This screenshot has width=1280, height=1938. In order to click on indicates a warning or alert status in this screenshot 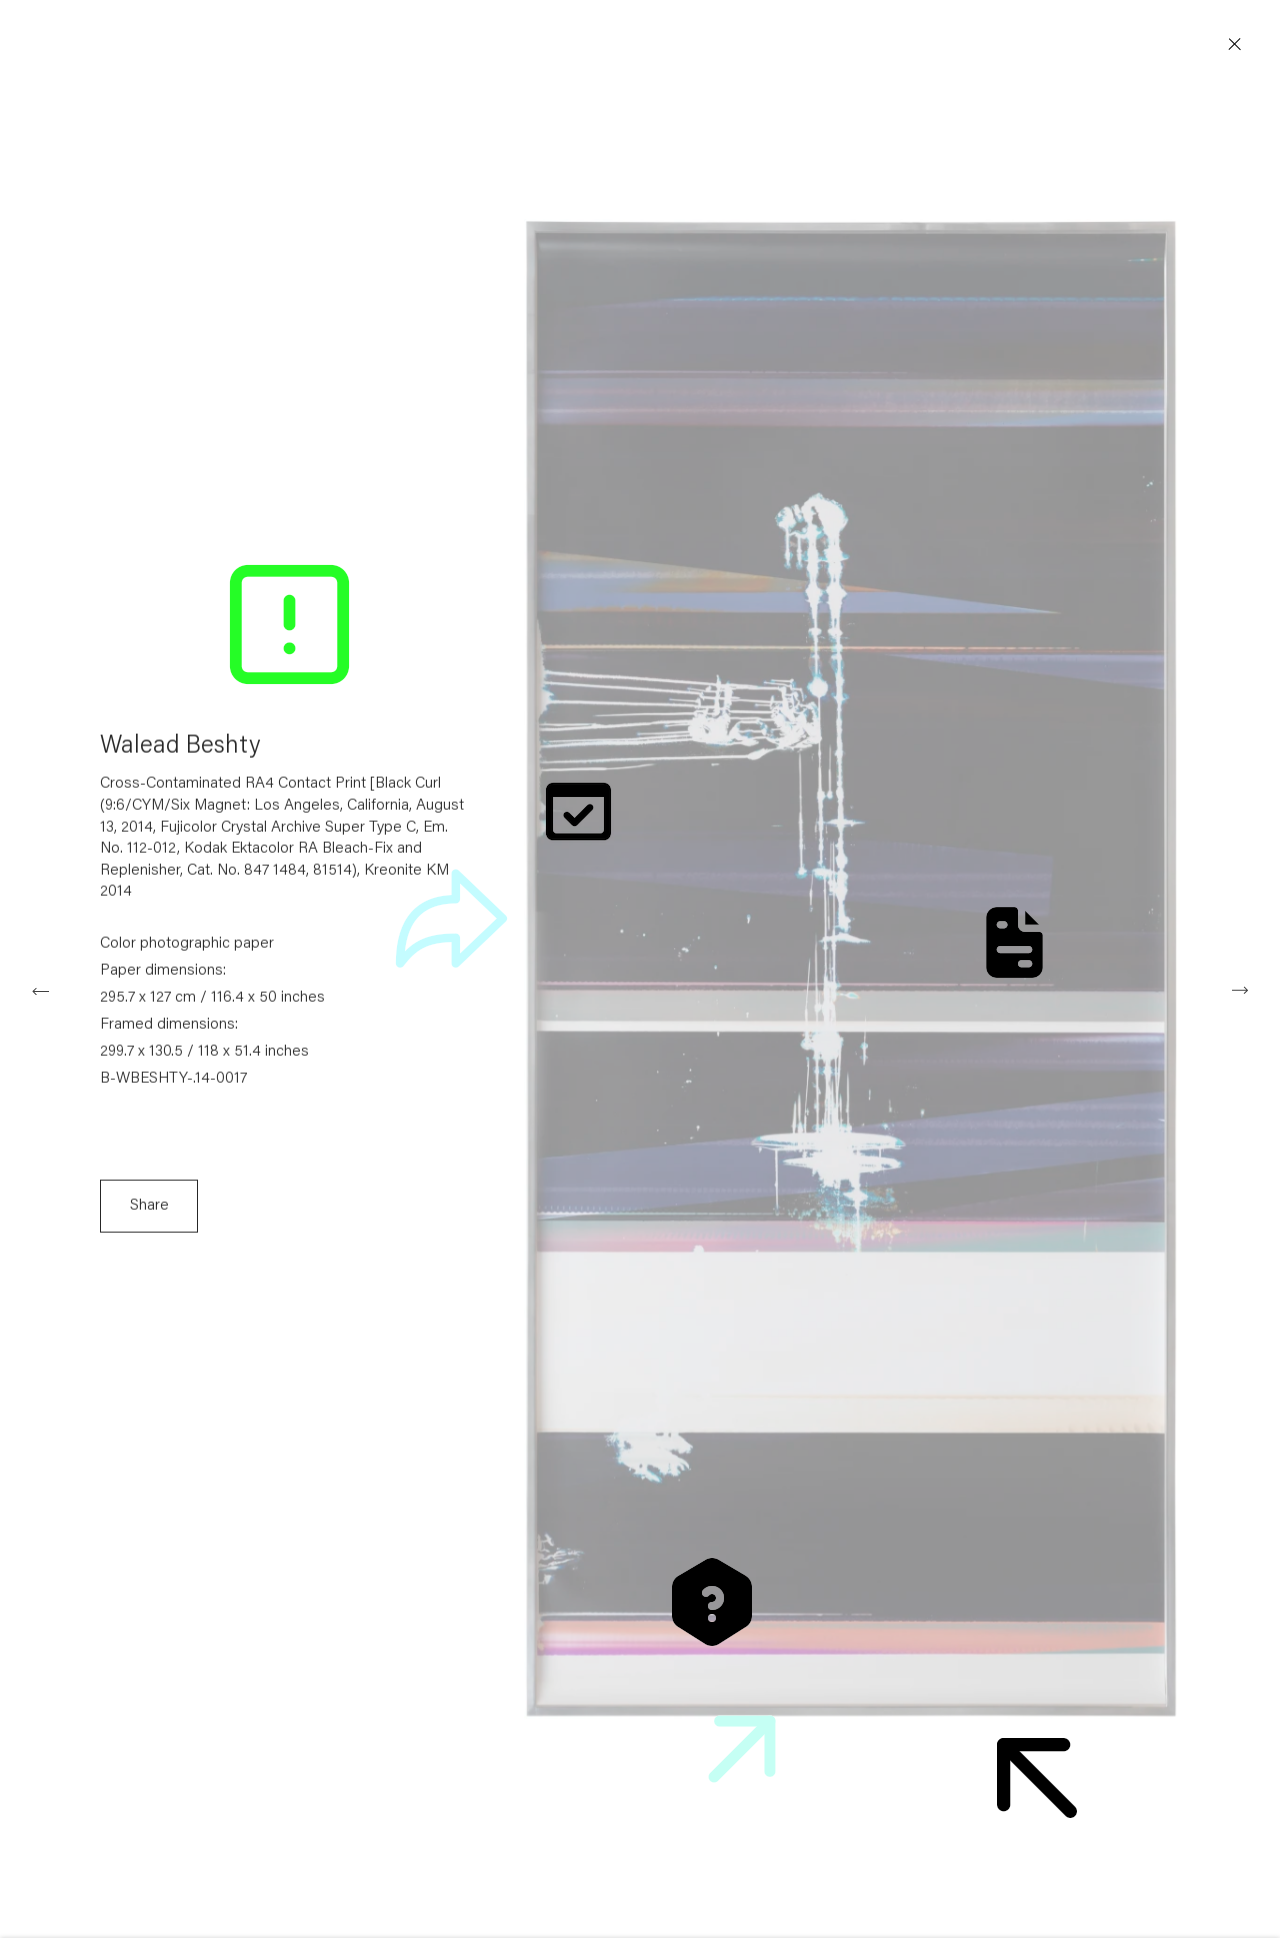, I will do `click(289, 624)`.